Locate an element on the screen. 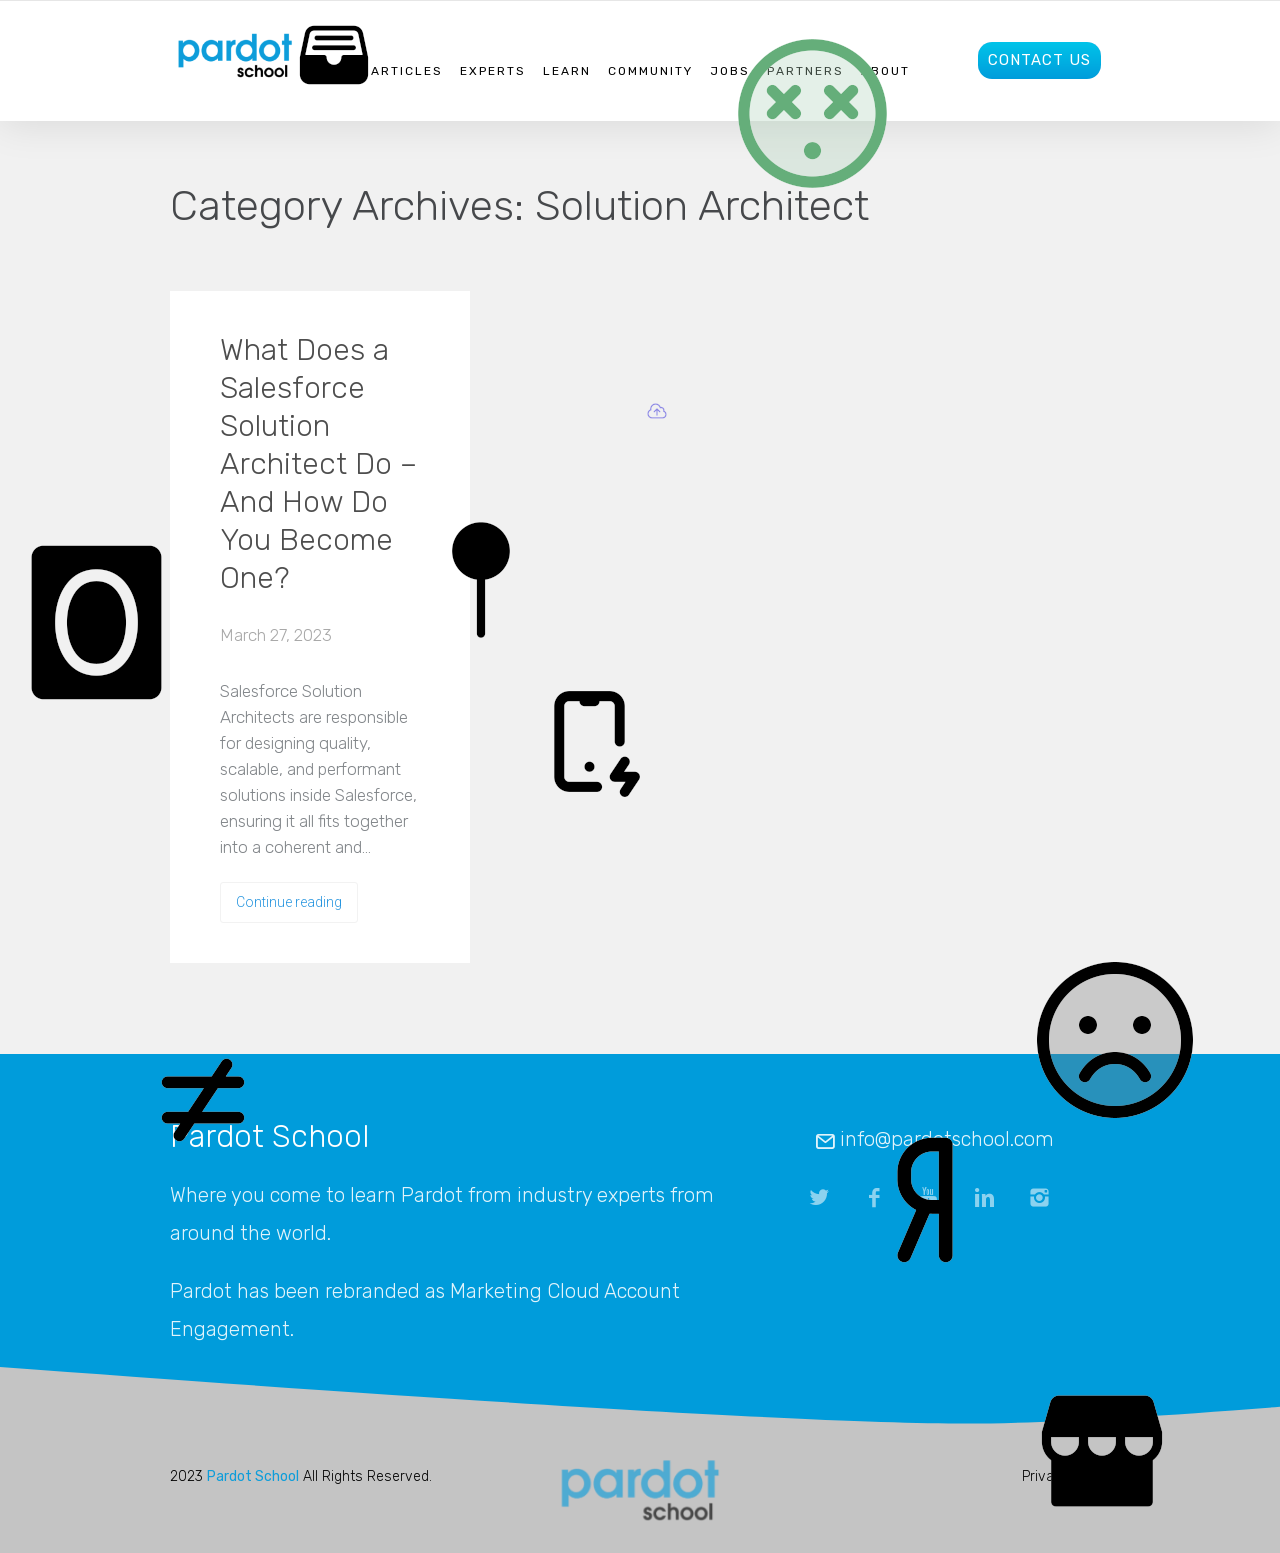 The image size is (1280, 1553). browse or open the store is located at coordinates (1102, 1451).